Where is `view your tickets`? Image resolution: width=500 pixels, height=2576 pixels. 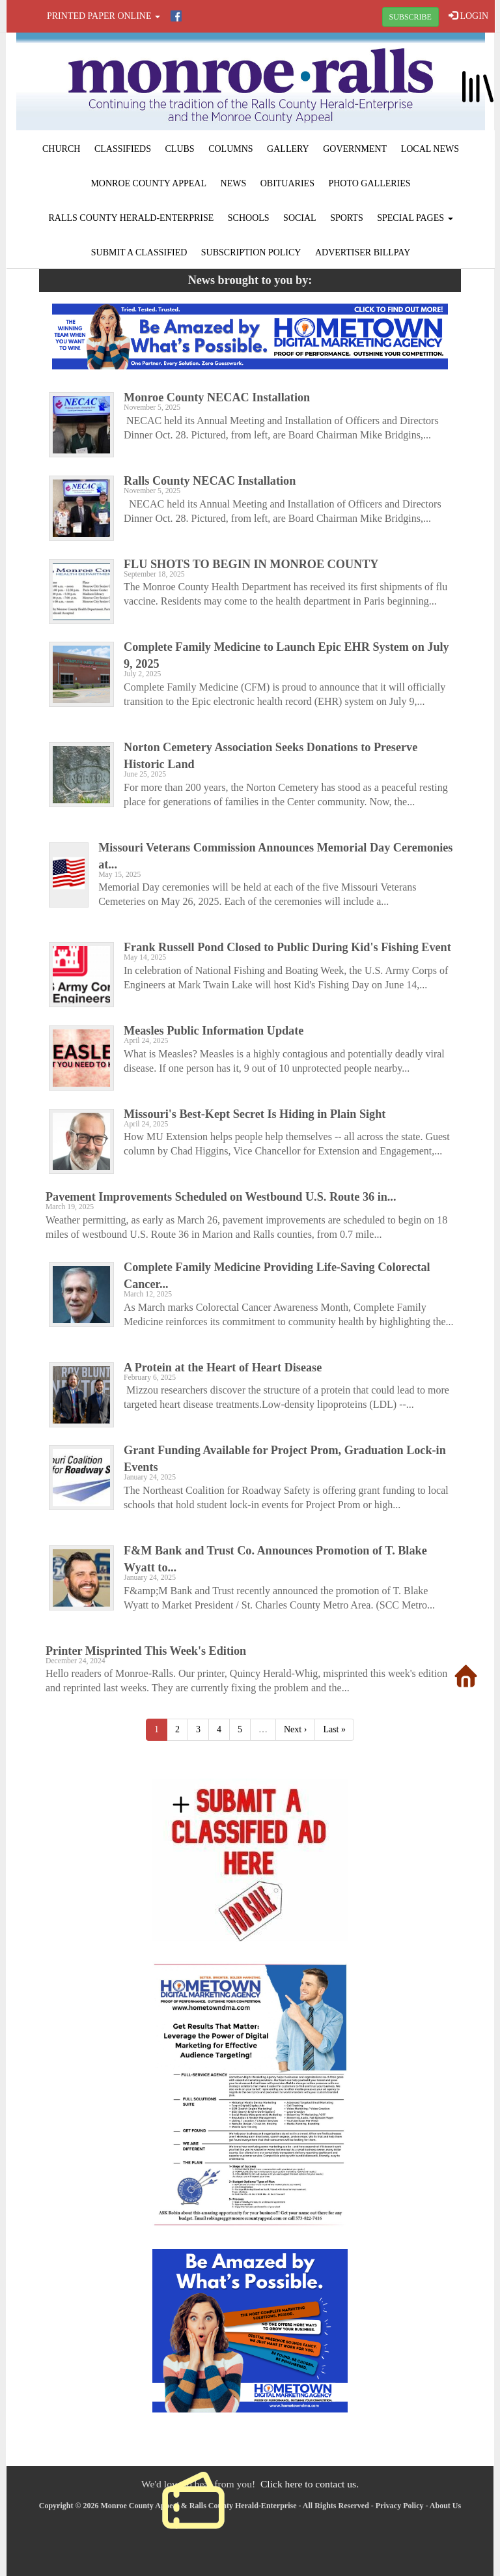
view your tickets is located at coordinates (193, 2500).